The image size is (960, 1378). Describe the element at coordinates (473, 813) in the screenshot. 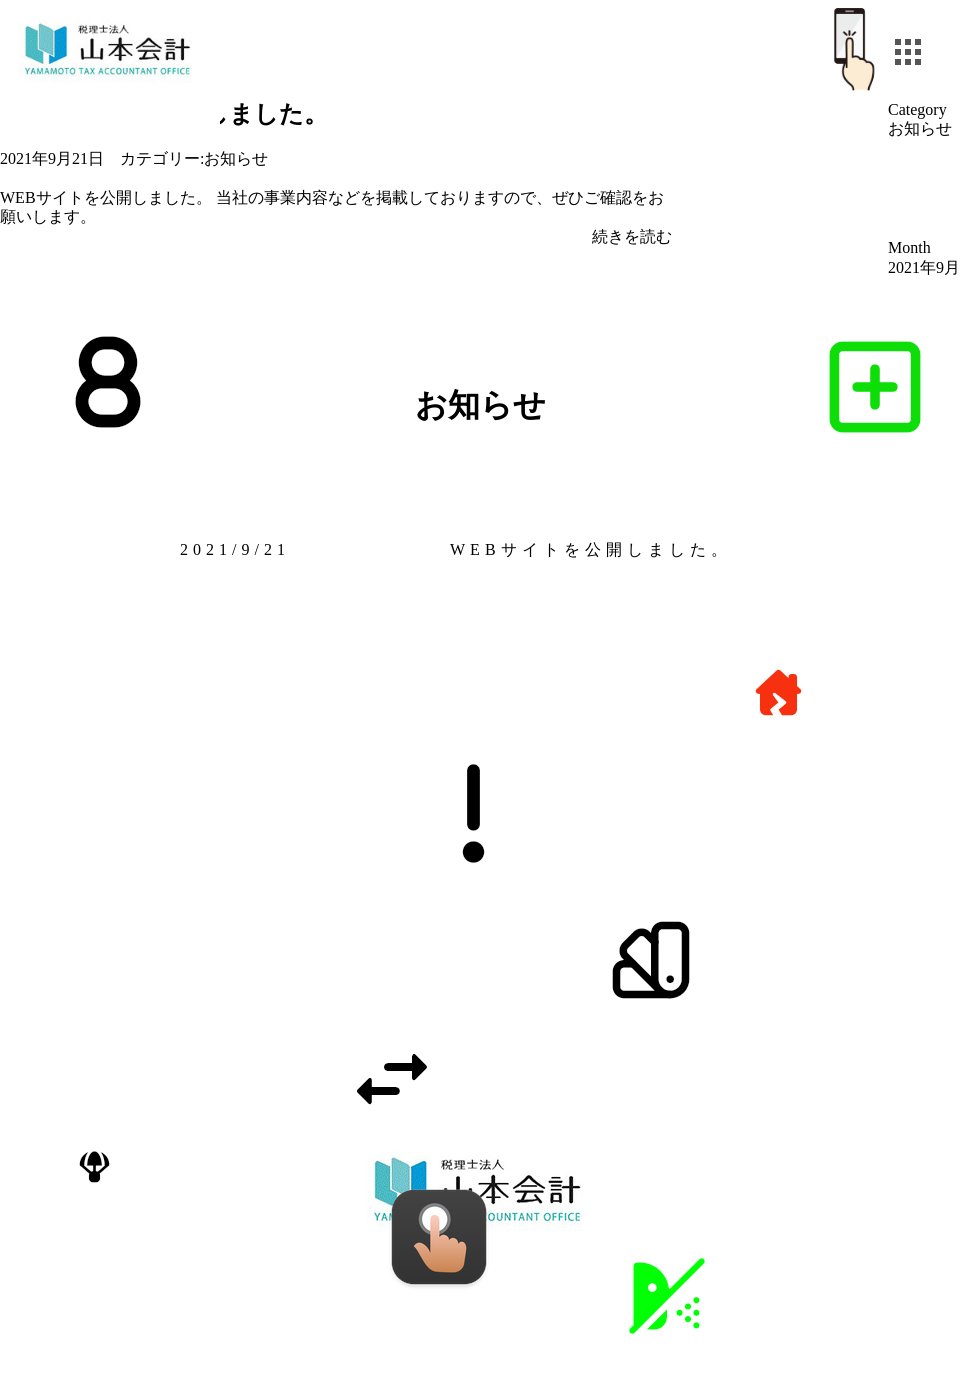

I see `indicates a warning or alert requiring attention` at that location.